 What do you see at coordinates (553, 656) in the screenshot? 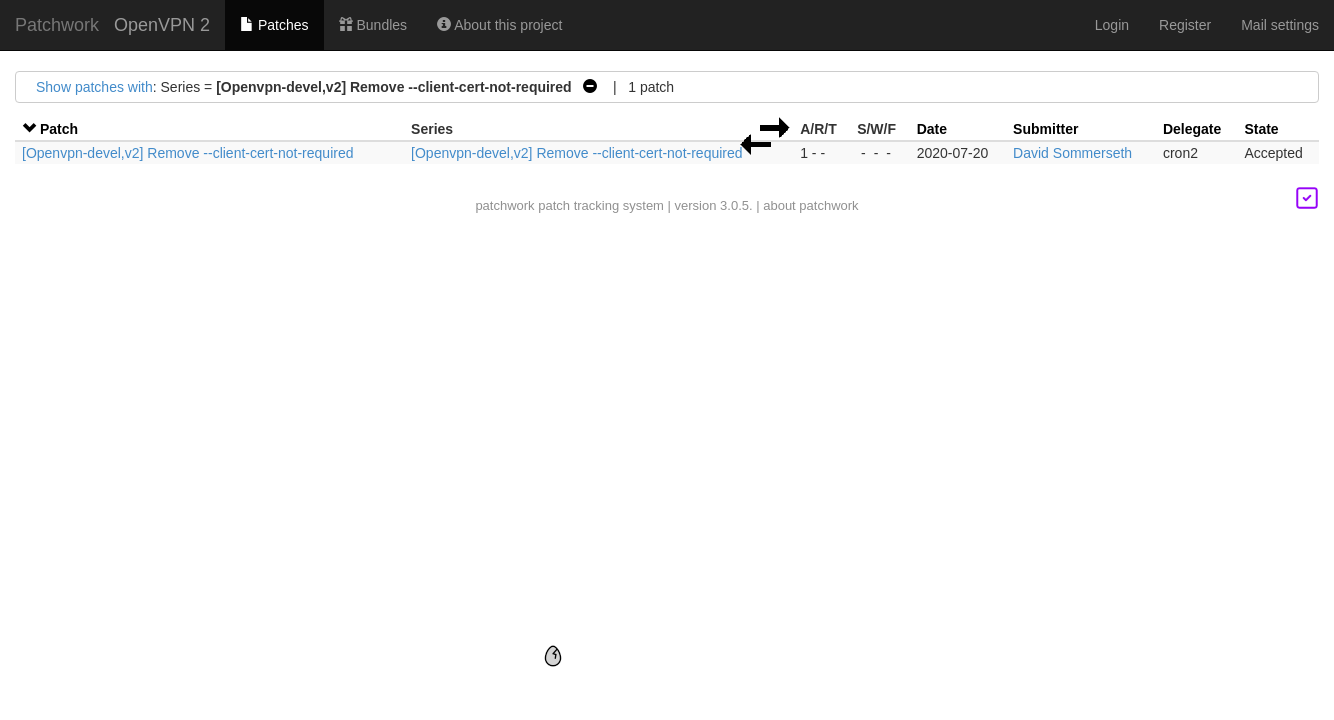
I see `indicates a cracked or broken item` at bounding box center [553, 656].